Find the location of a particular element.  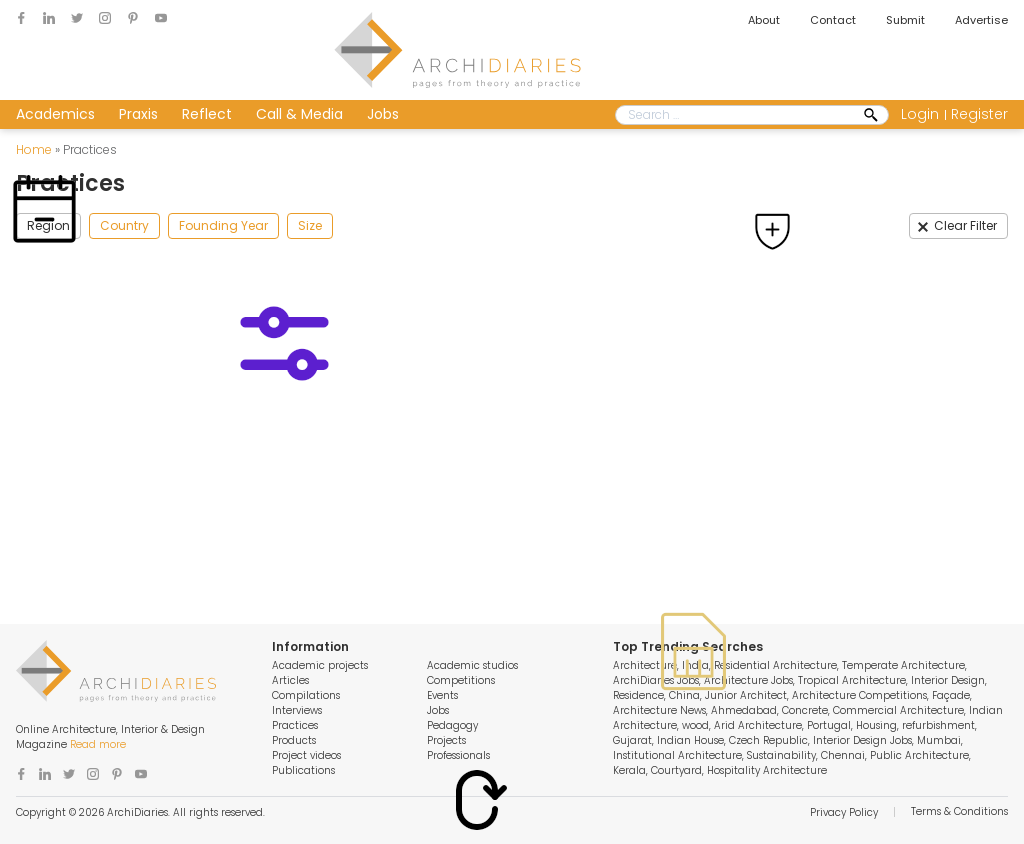

add new security protection is located at coordinates (772, 229).